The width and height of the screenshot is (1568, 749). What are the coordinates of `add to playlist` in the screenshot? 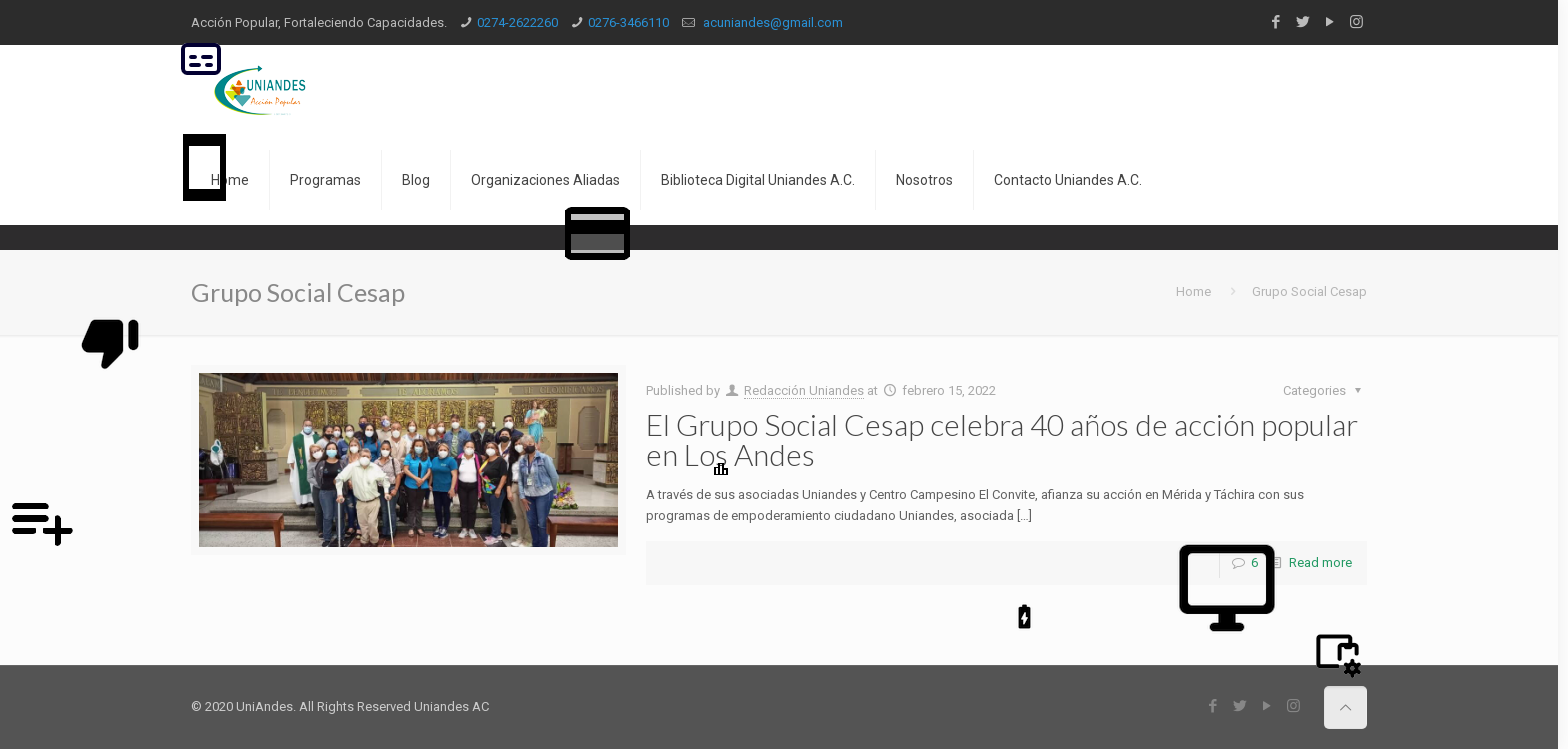 It's located at (42, 521).